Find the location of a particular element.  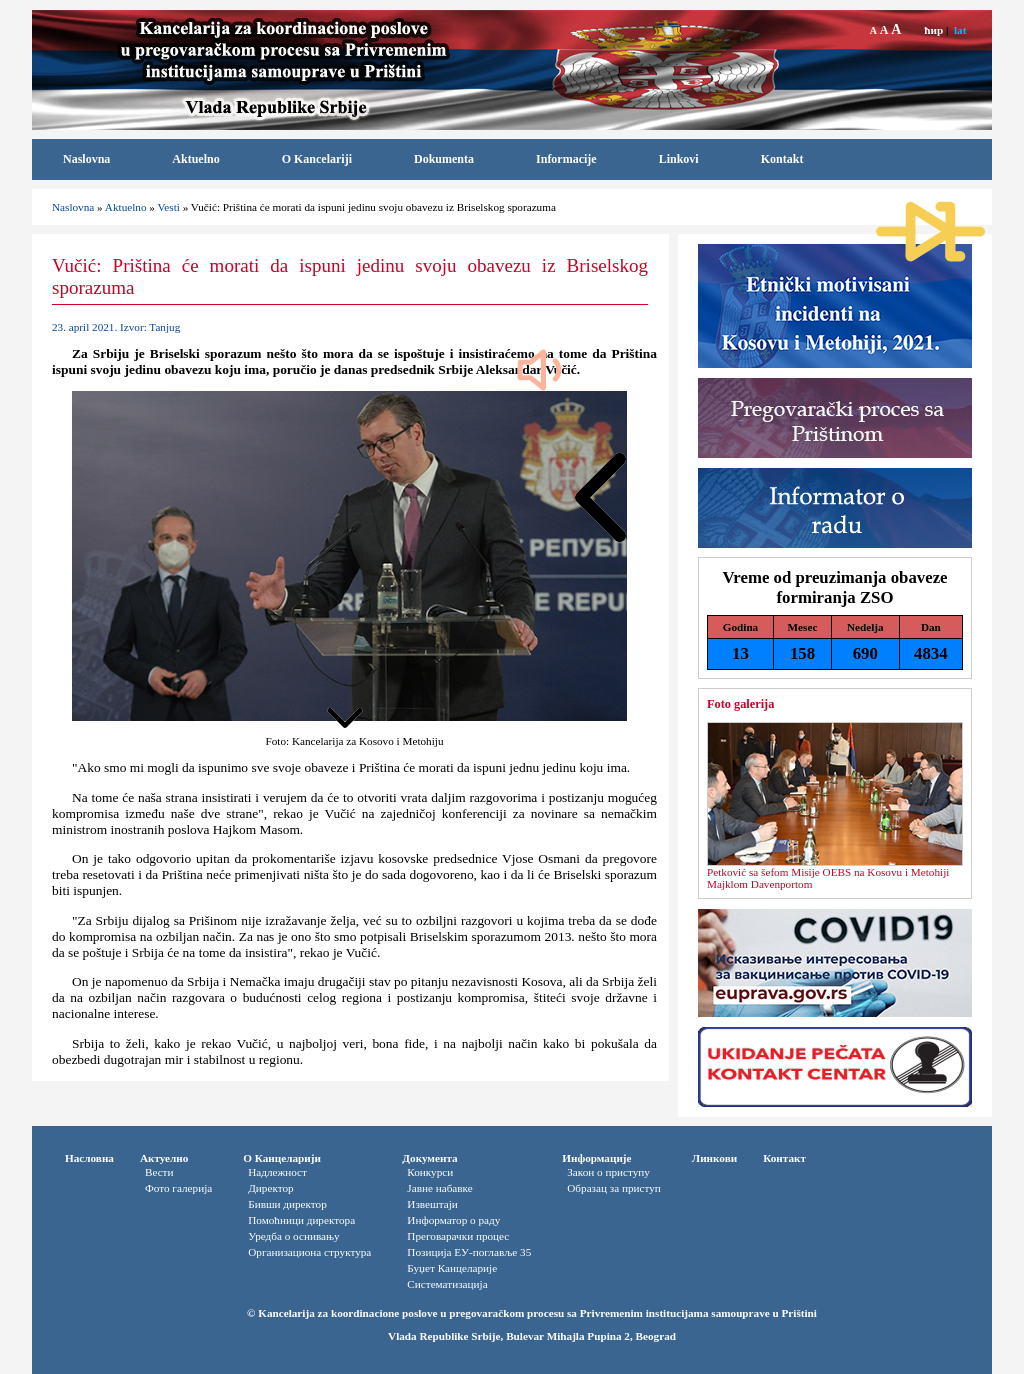

zener diode circuit component symbol is located at coordinates (930, 231).